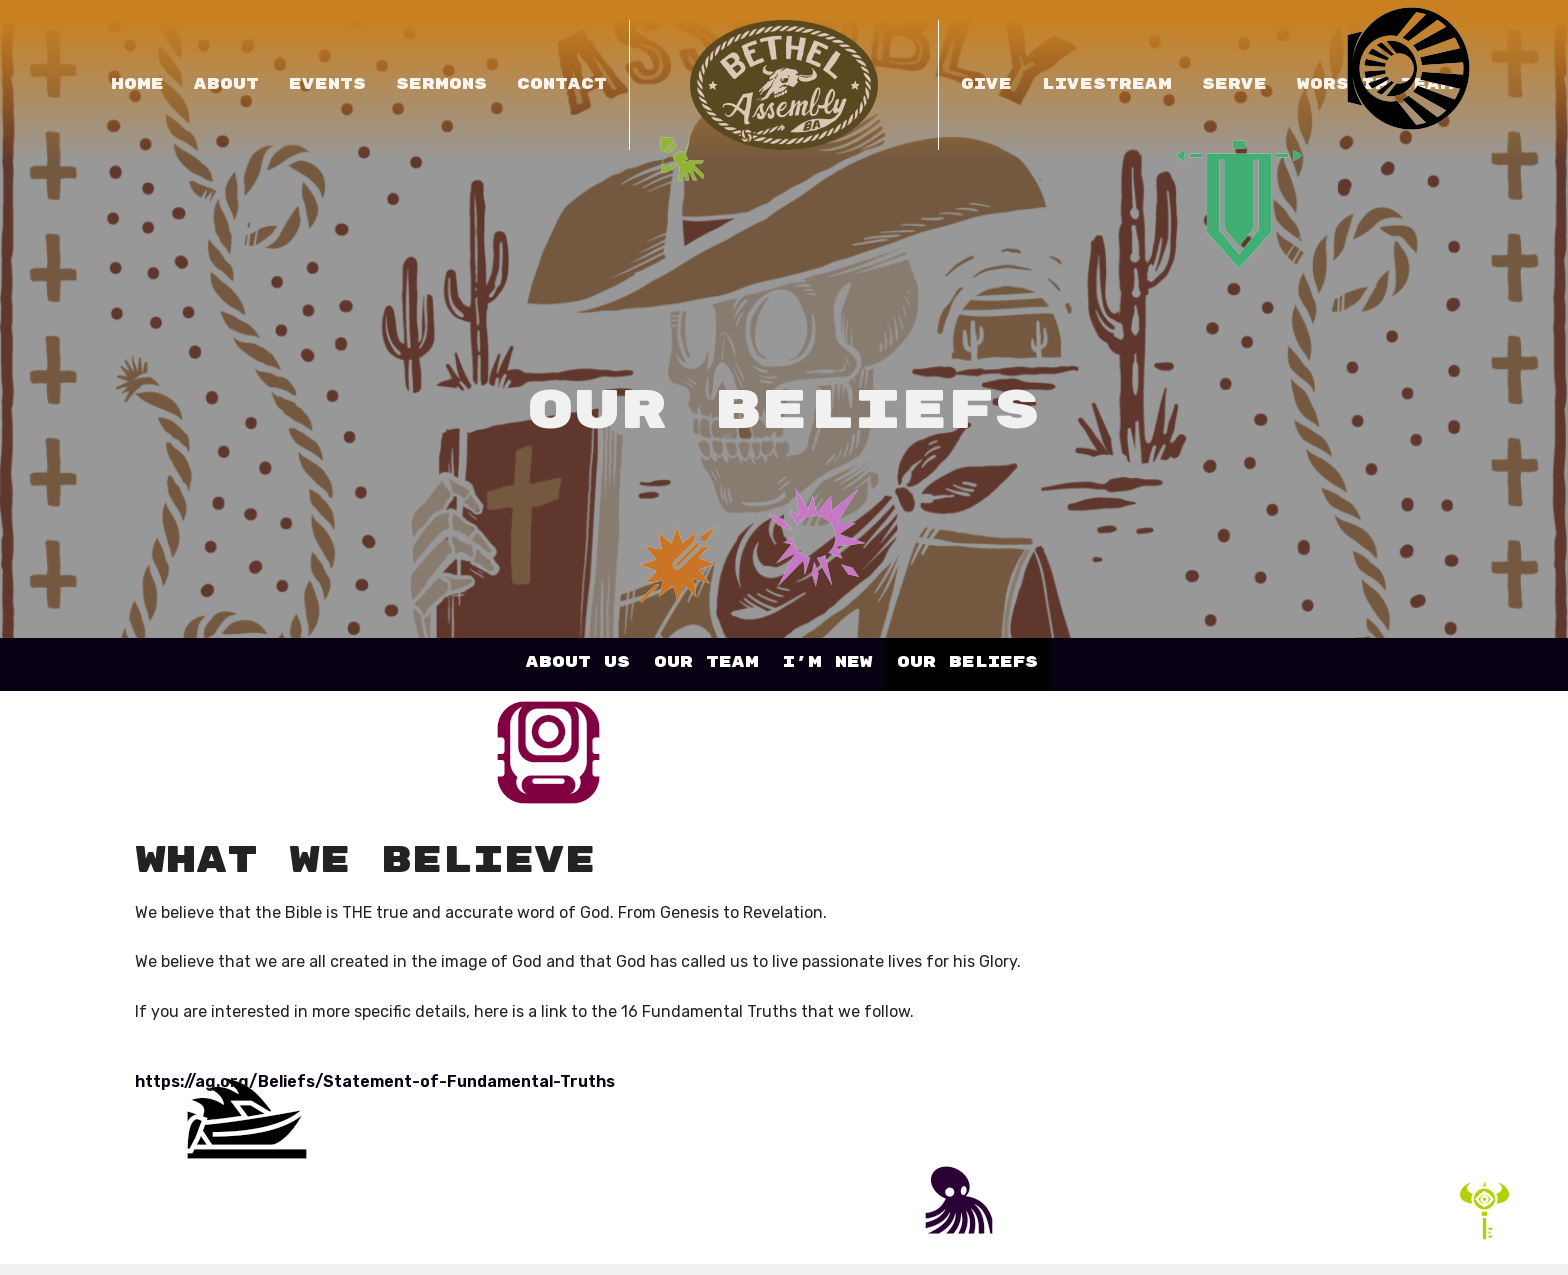 The height and width of the screenshot is (1275, 1568). Describe the element at coordinates (1484, 1210) in the screenshot. I see `access boss level or final challenge` at that location.